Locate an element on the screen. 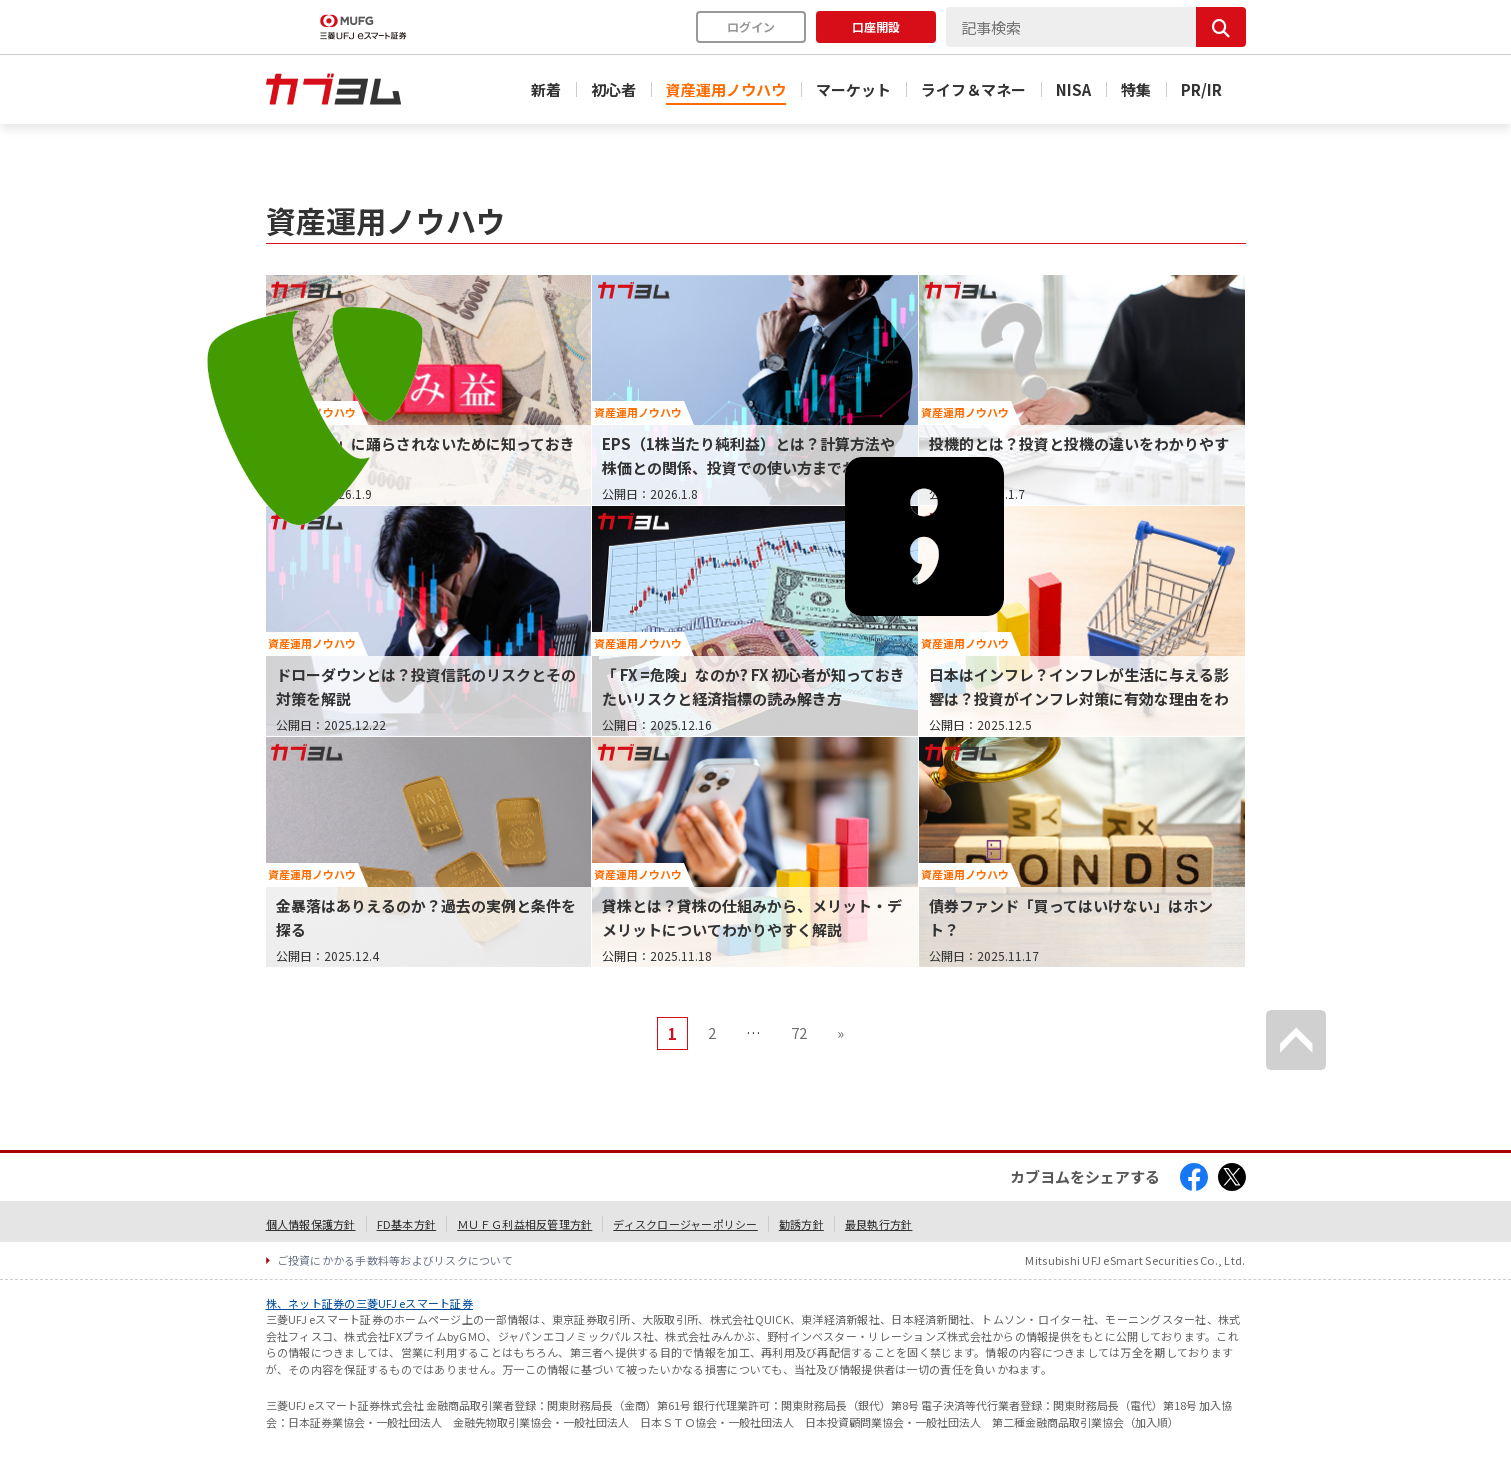  access refrigerator or kitchen appliance controls is located at coordinates (994, 850).